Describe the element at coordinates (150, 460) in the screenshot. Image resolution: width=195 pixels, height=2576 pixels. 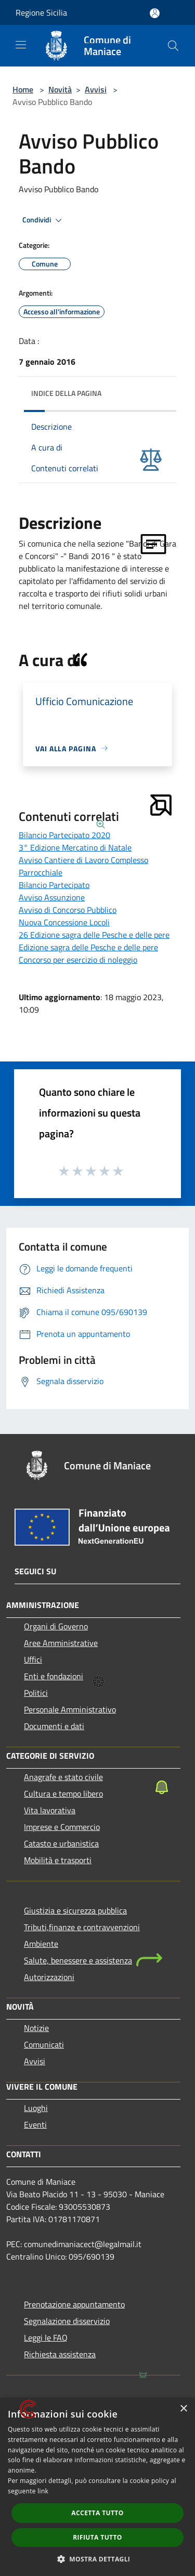
I see `view license or legal information` at that location.